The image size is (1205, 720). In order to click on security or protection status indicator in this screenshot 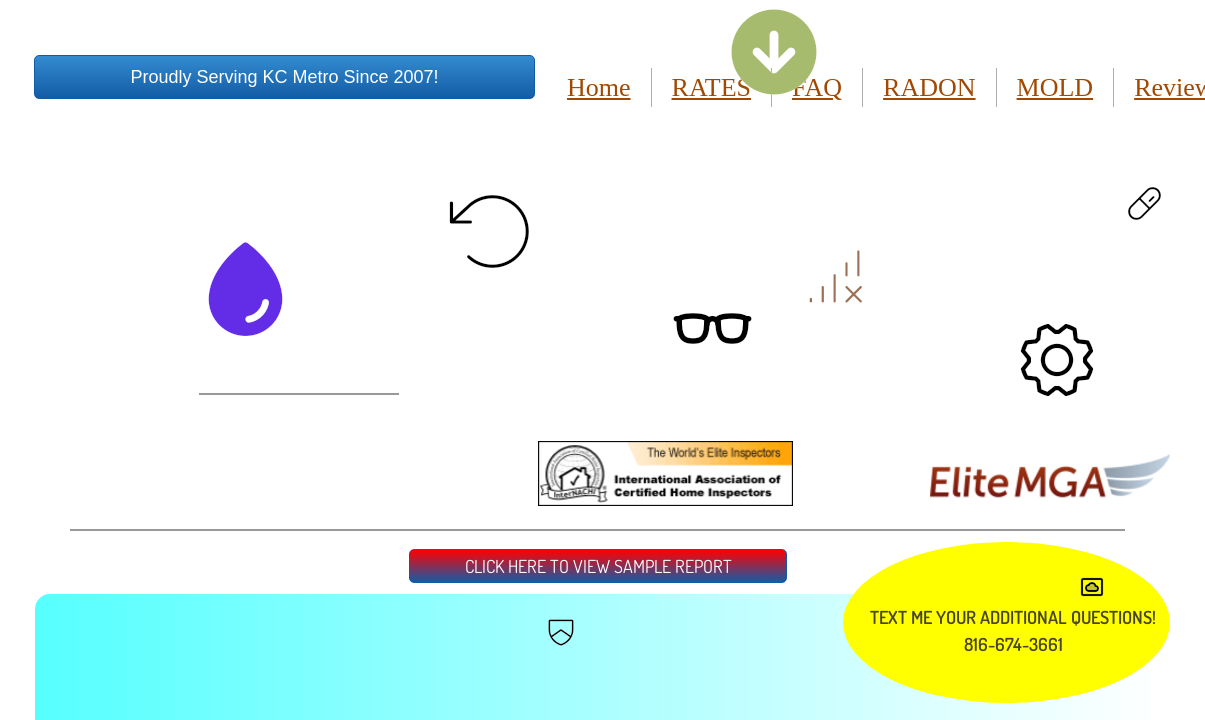, I will do `click(561, 631)`.